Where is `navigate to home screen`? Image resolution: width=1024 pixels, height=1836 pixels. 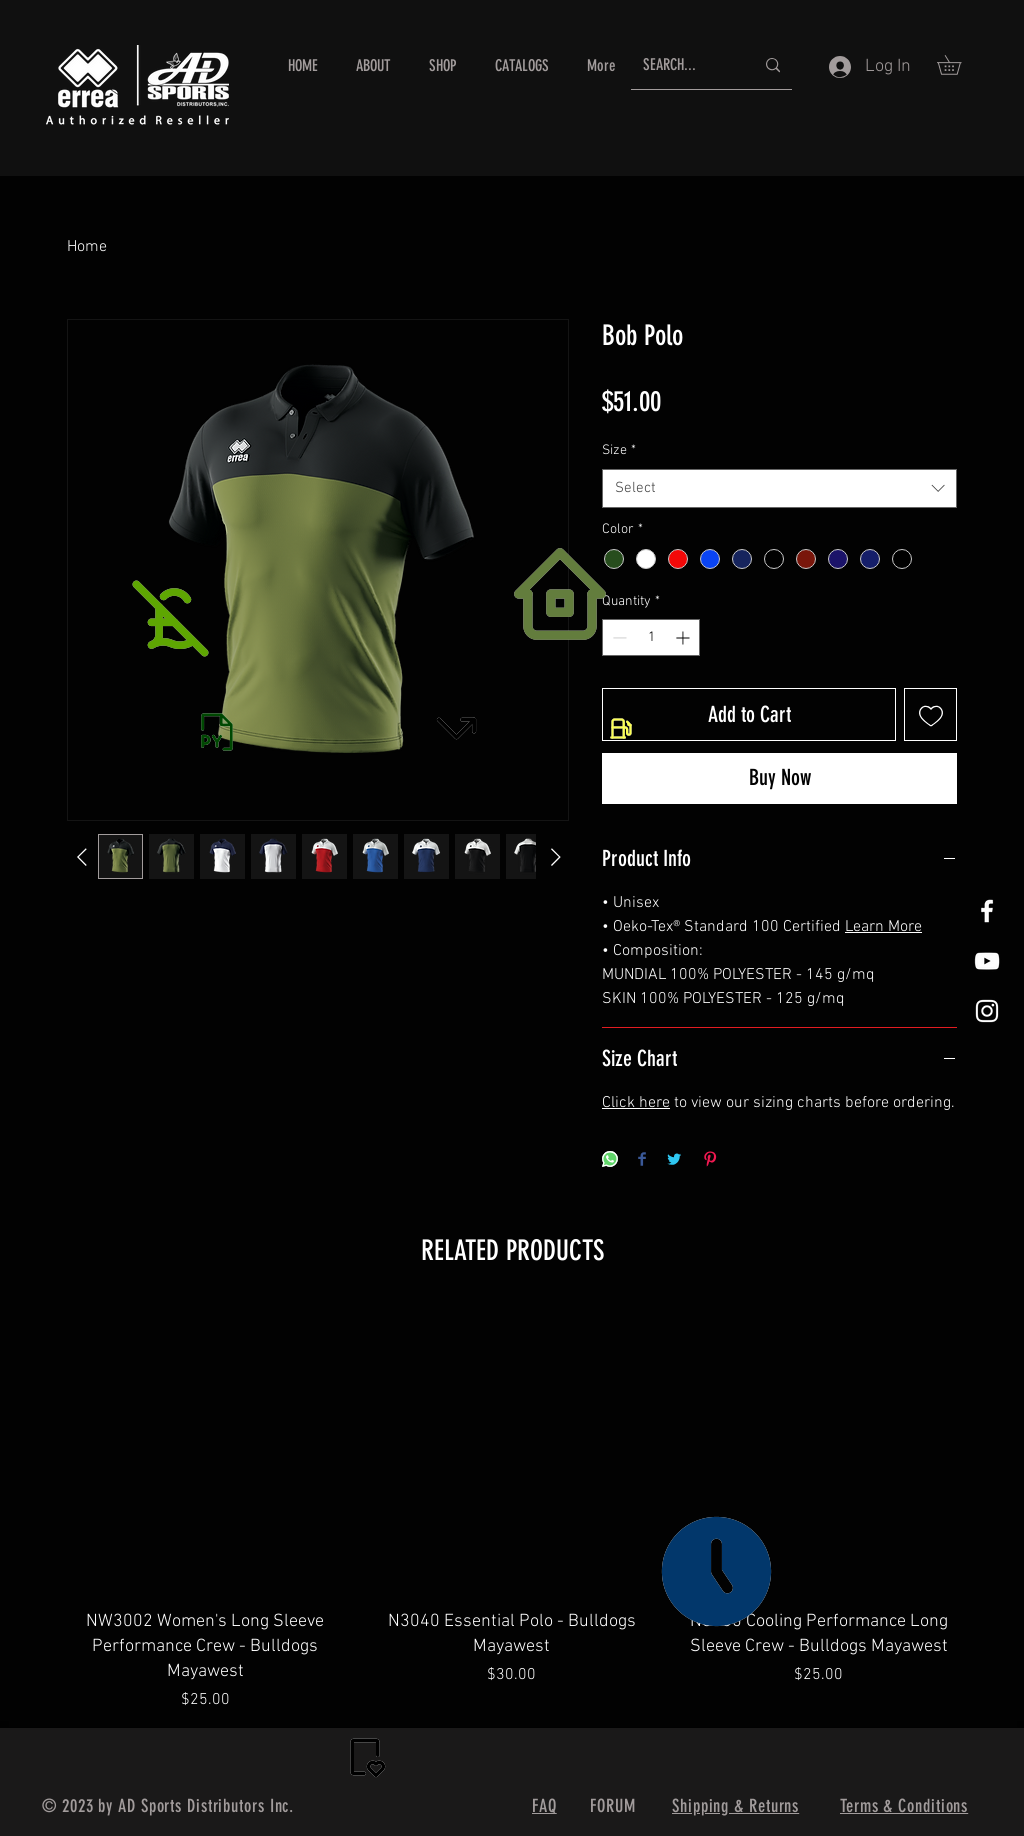
navigate to home screen is located at coordinates (560, 594).